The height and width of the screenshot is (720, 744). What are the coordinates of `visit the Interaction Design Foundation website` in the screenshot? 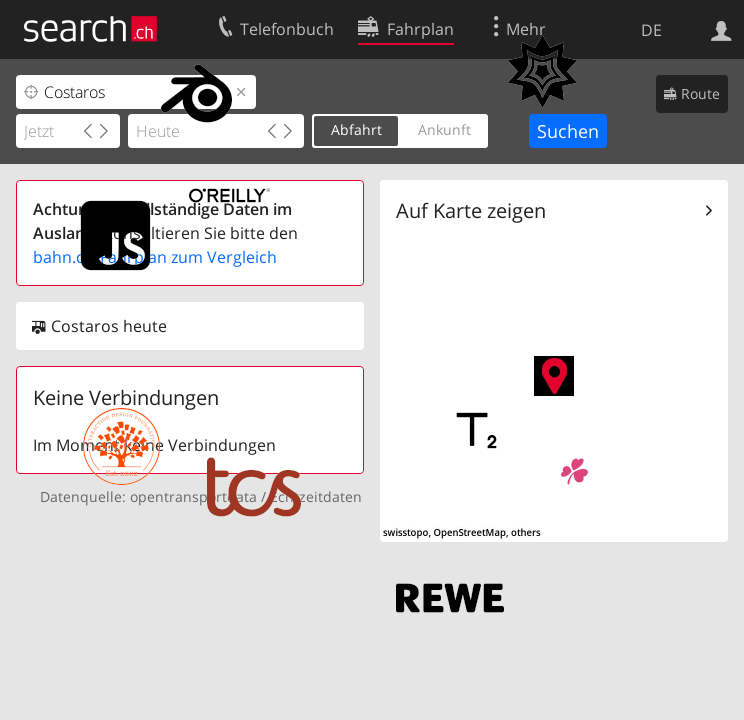 It's located at (121, 446).